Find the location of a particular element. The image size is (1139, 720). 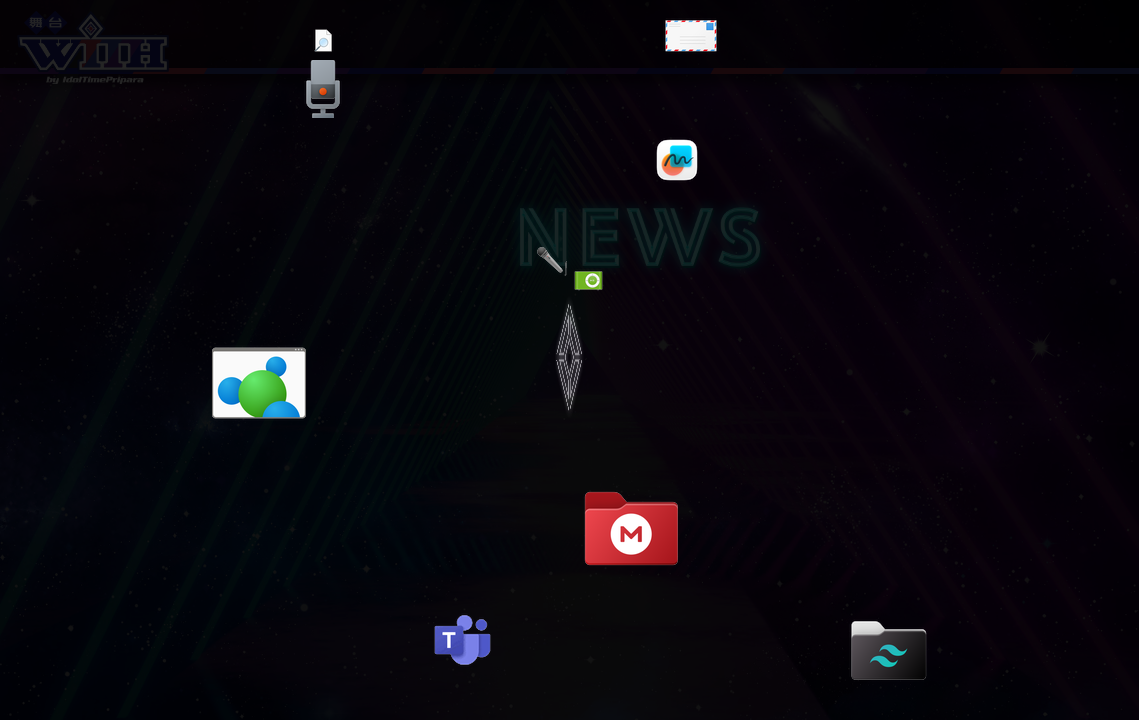

iPod shuffle device indicator is located at coordinates (588, 275).